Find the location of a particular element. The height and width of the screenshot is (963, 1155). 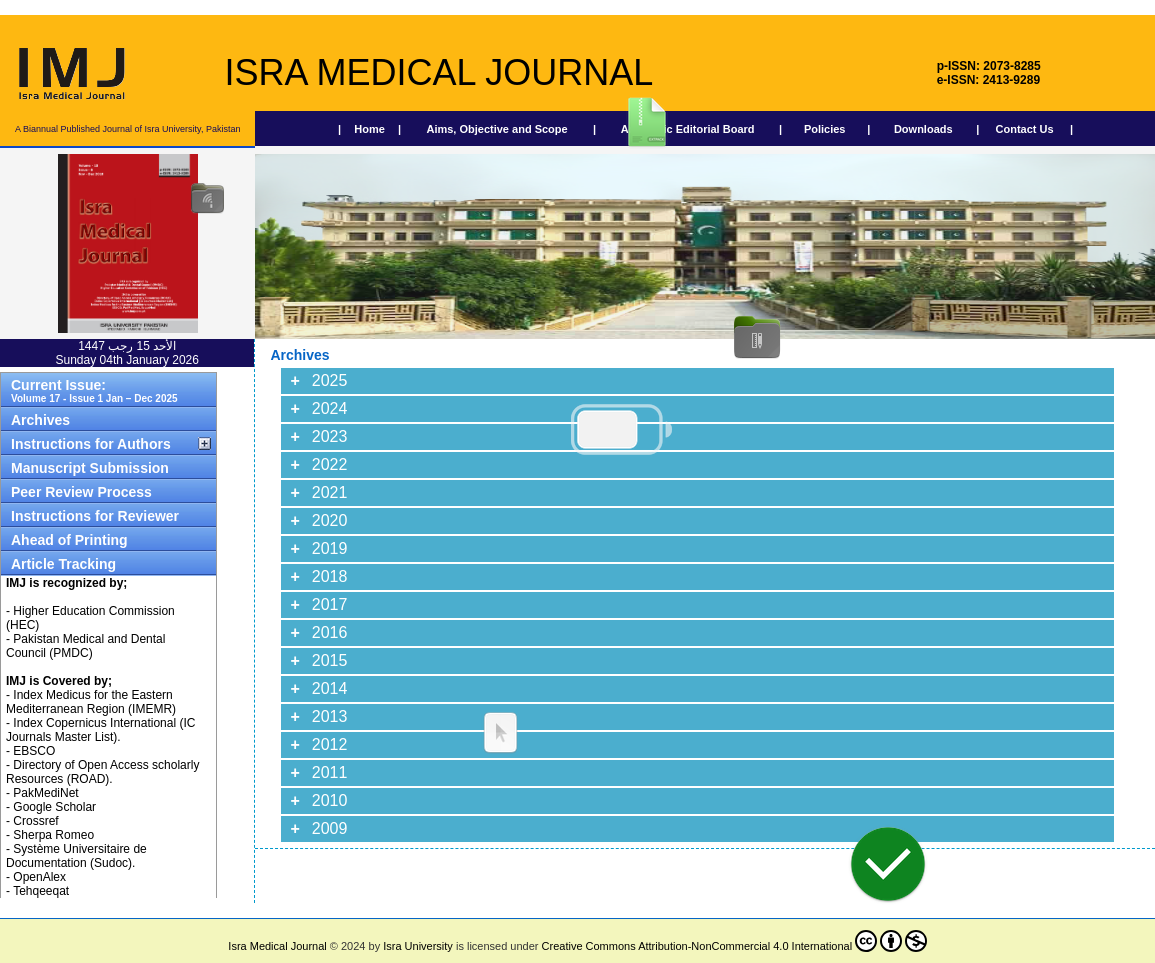

virtualbox extension pack file is located at coordinates (647, 123).